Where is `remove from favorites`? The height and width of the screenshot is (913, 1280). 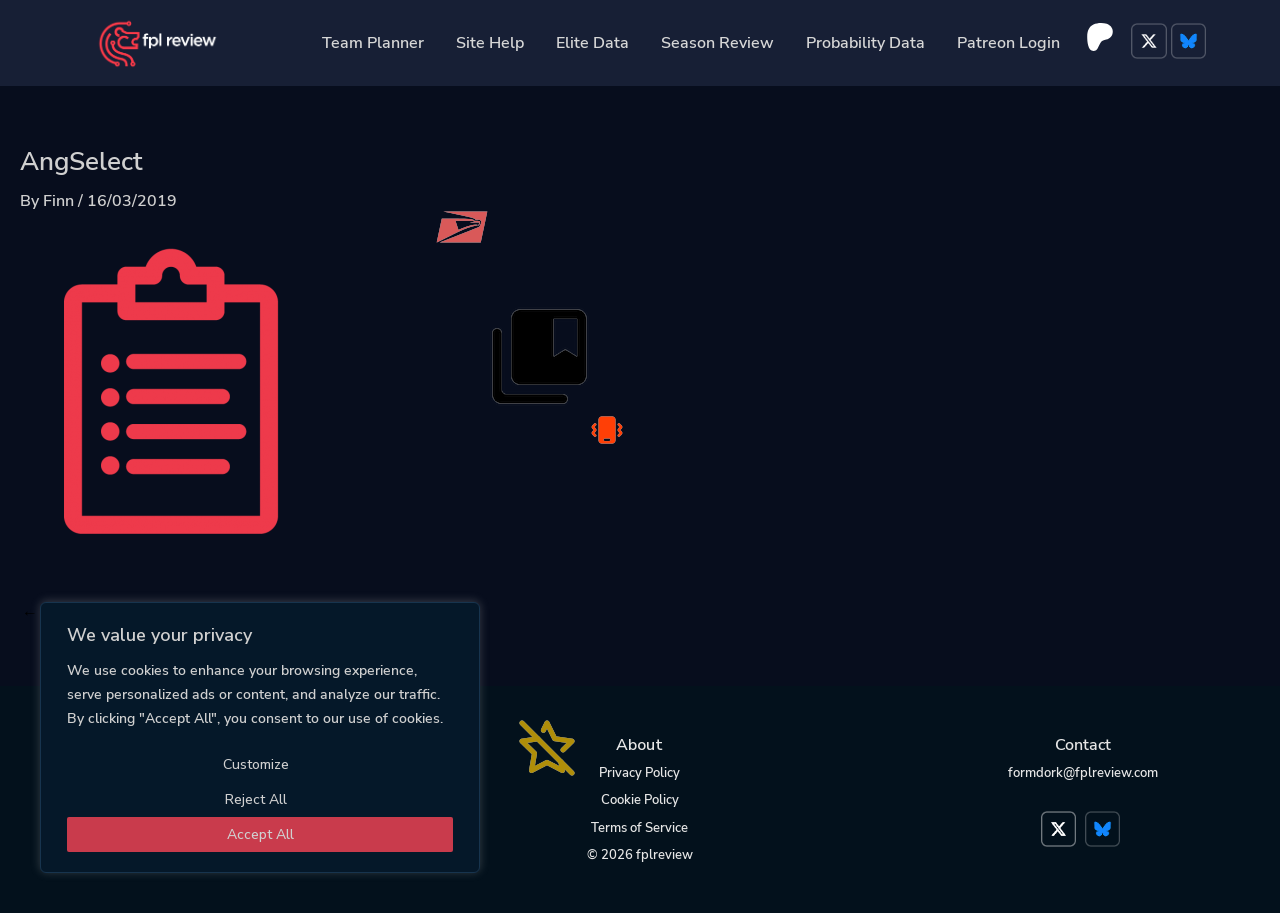 remove from favorites is located at coordinates (547, 748).